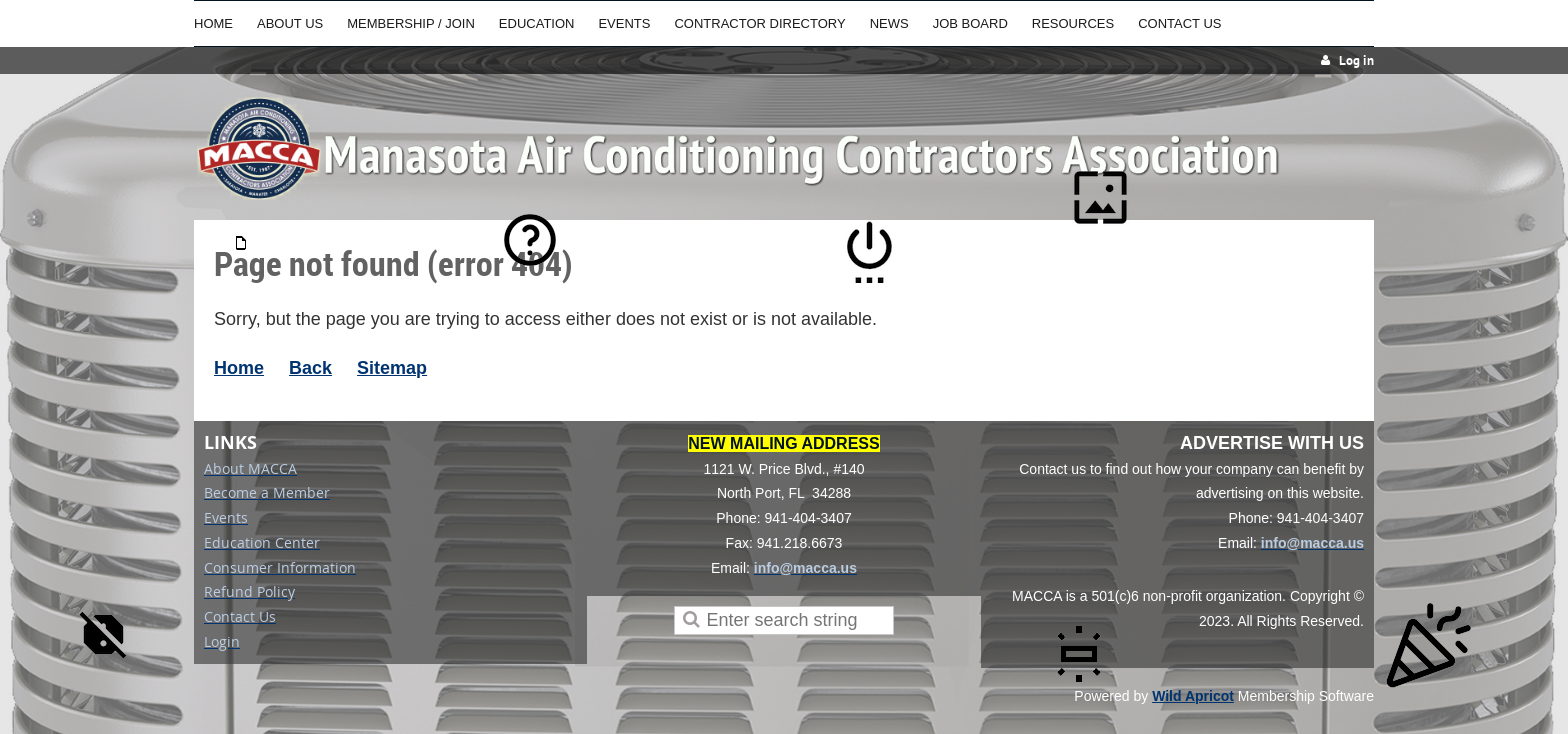 Image resolution: width=1568 pixels, height=734 pixels. I want to click on access help or support information, so click(530, 240).